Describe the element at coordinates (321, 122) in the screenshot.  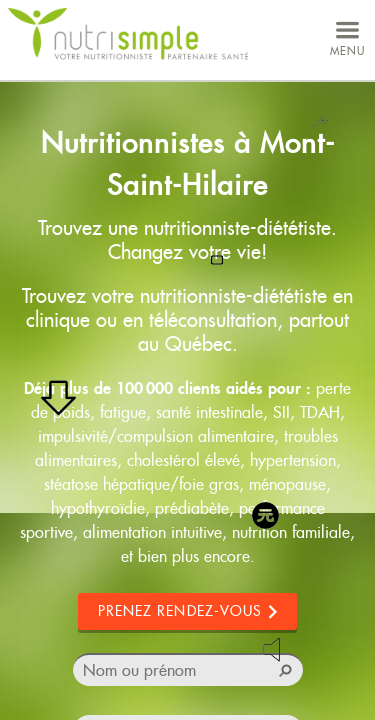
I see `forward or share content multiple times` at that location.